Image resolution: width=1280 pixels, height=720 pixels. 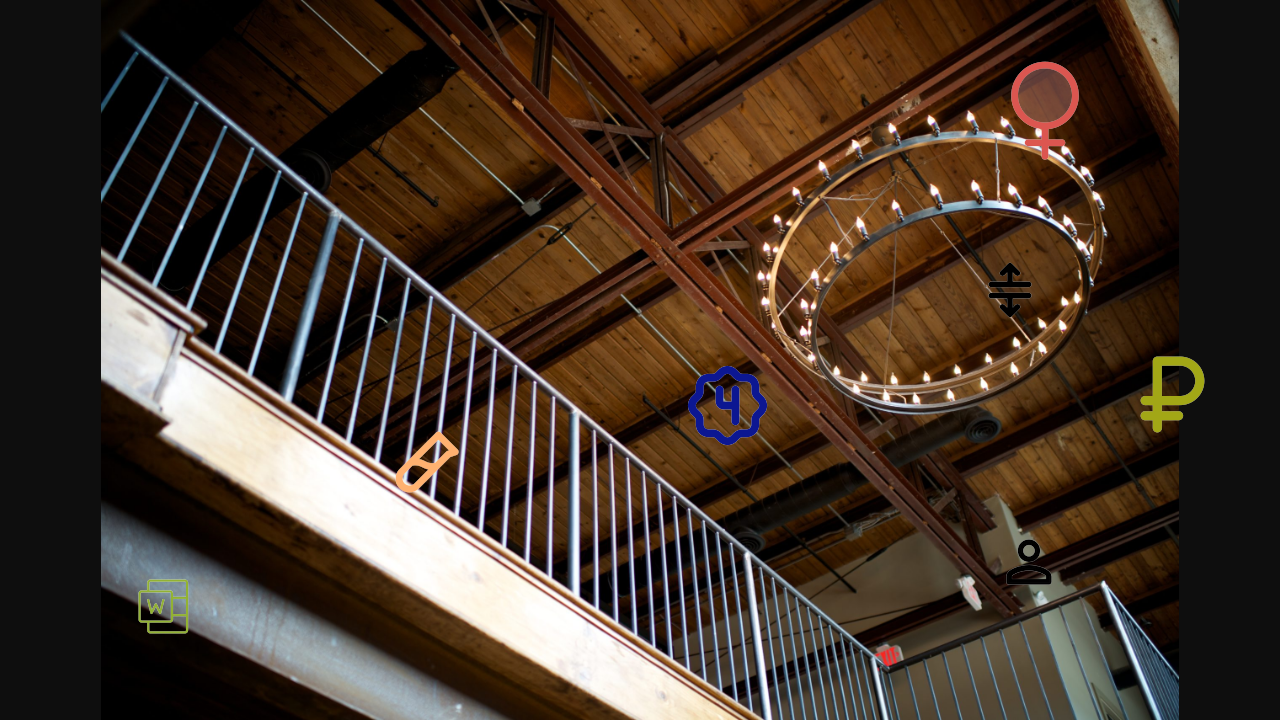 What do you see at coordinates (165, 606) in the screenshot?
I see `open Microsoft Word` at bounding box center [165, 606].